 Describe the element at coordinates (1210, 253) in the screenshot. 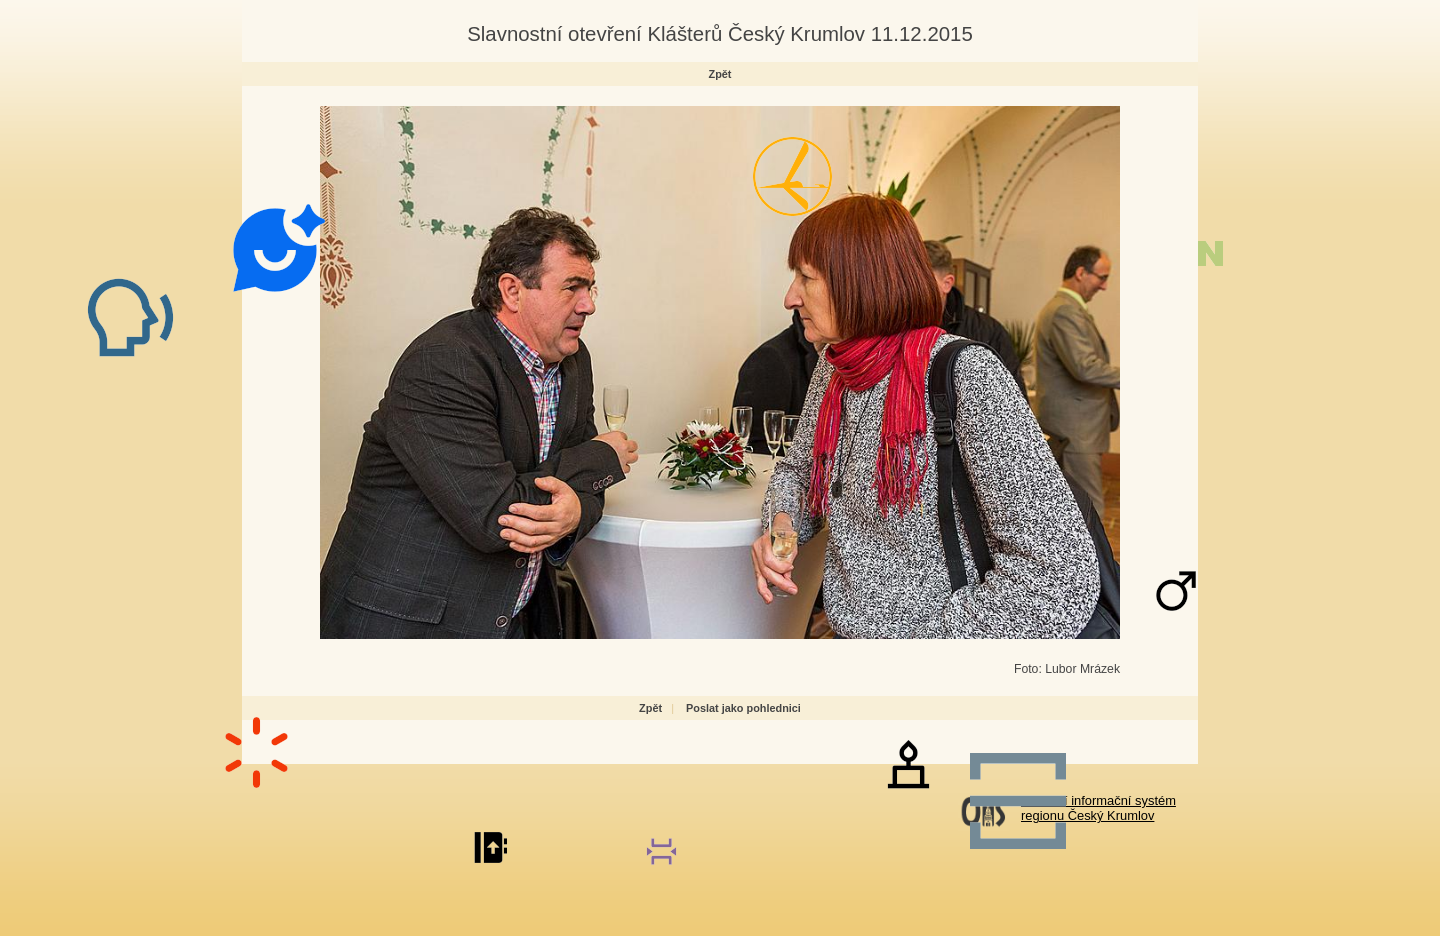

I see `open Naver app` at that location.